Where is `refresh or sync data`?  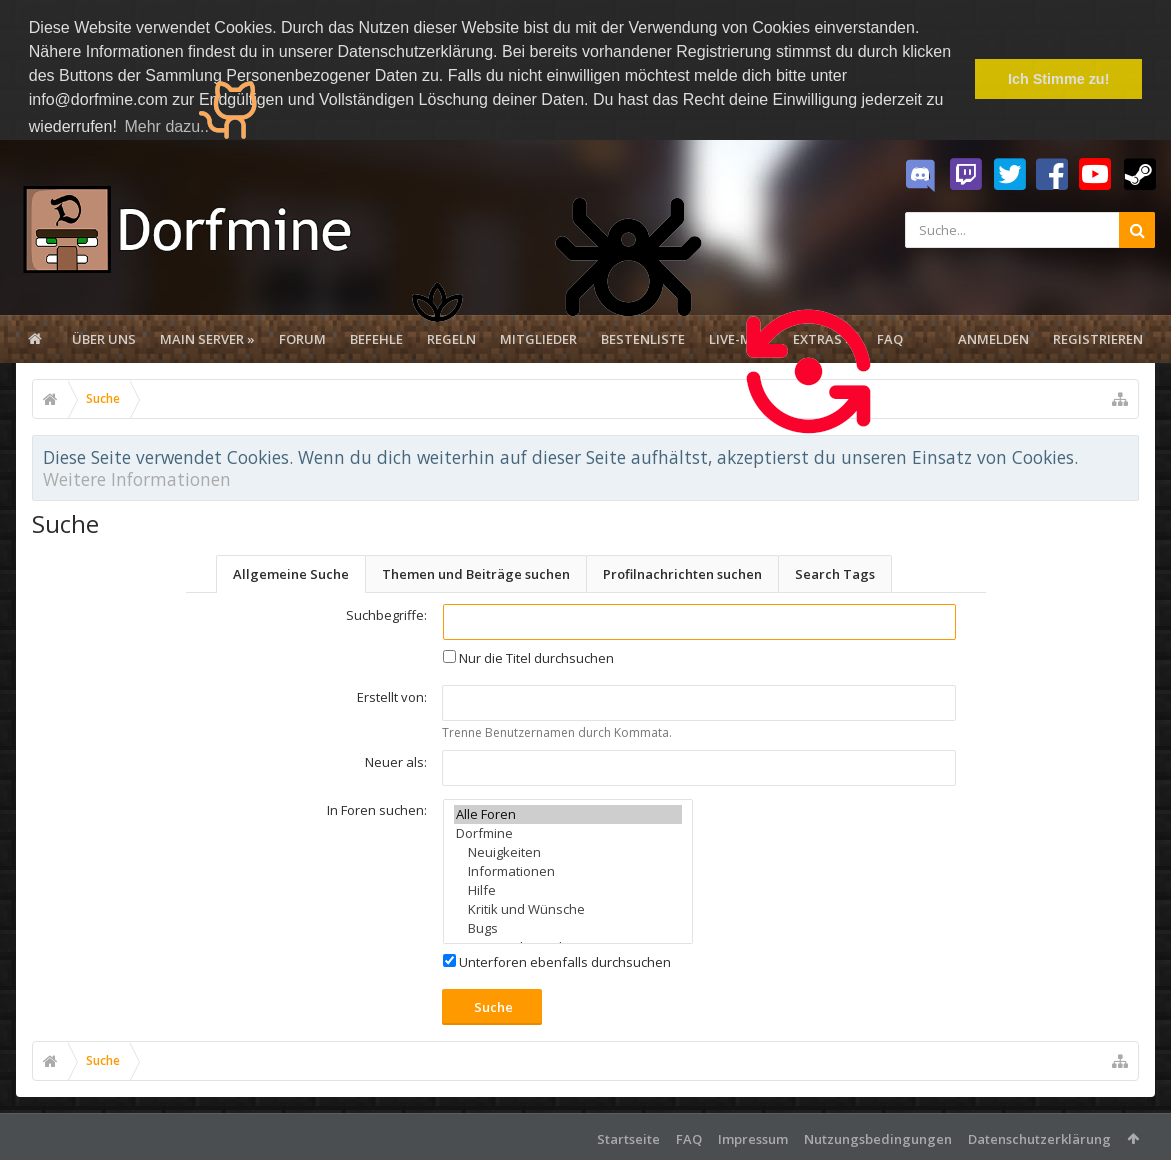
refresh or sync data is located at coordinates (808, 371).